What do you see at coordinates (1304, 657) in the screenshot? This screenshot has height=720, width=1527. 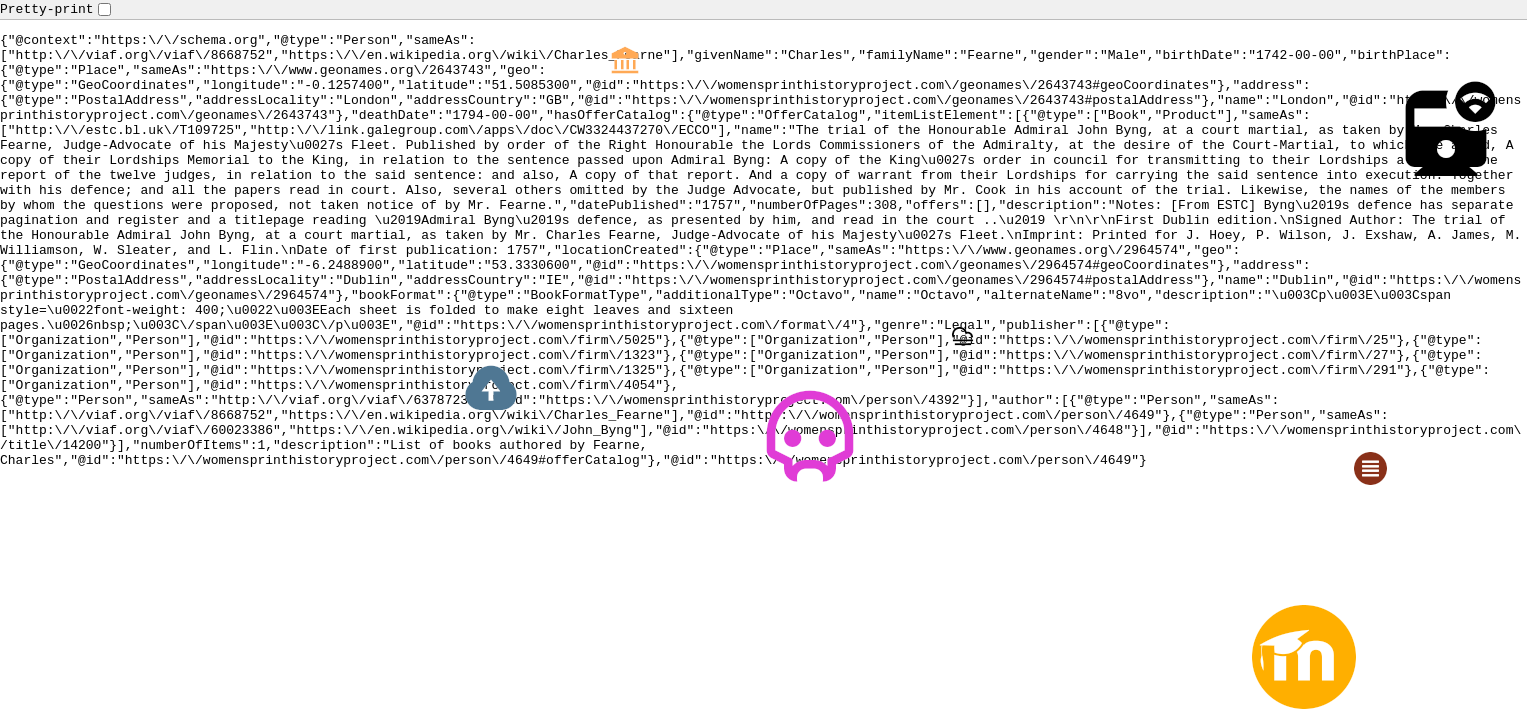 I see `open Moodle learning management system` at bounding box center [1304, 657].